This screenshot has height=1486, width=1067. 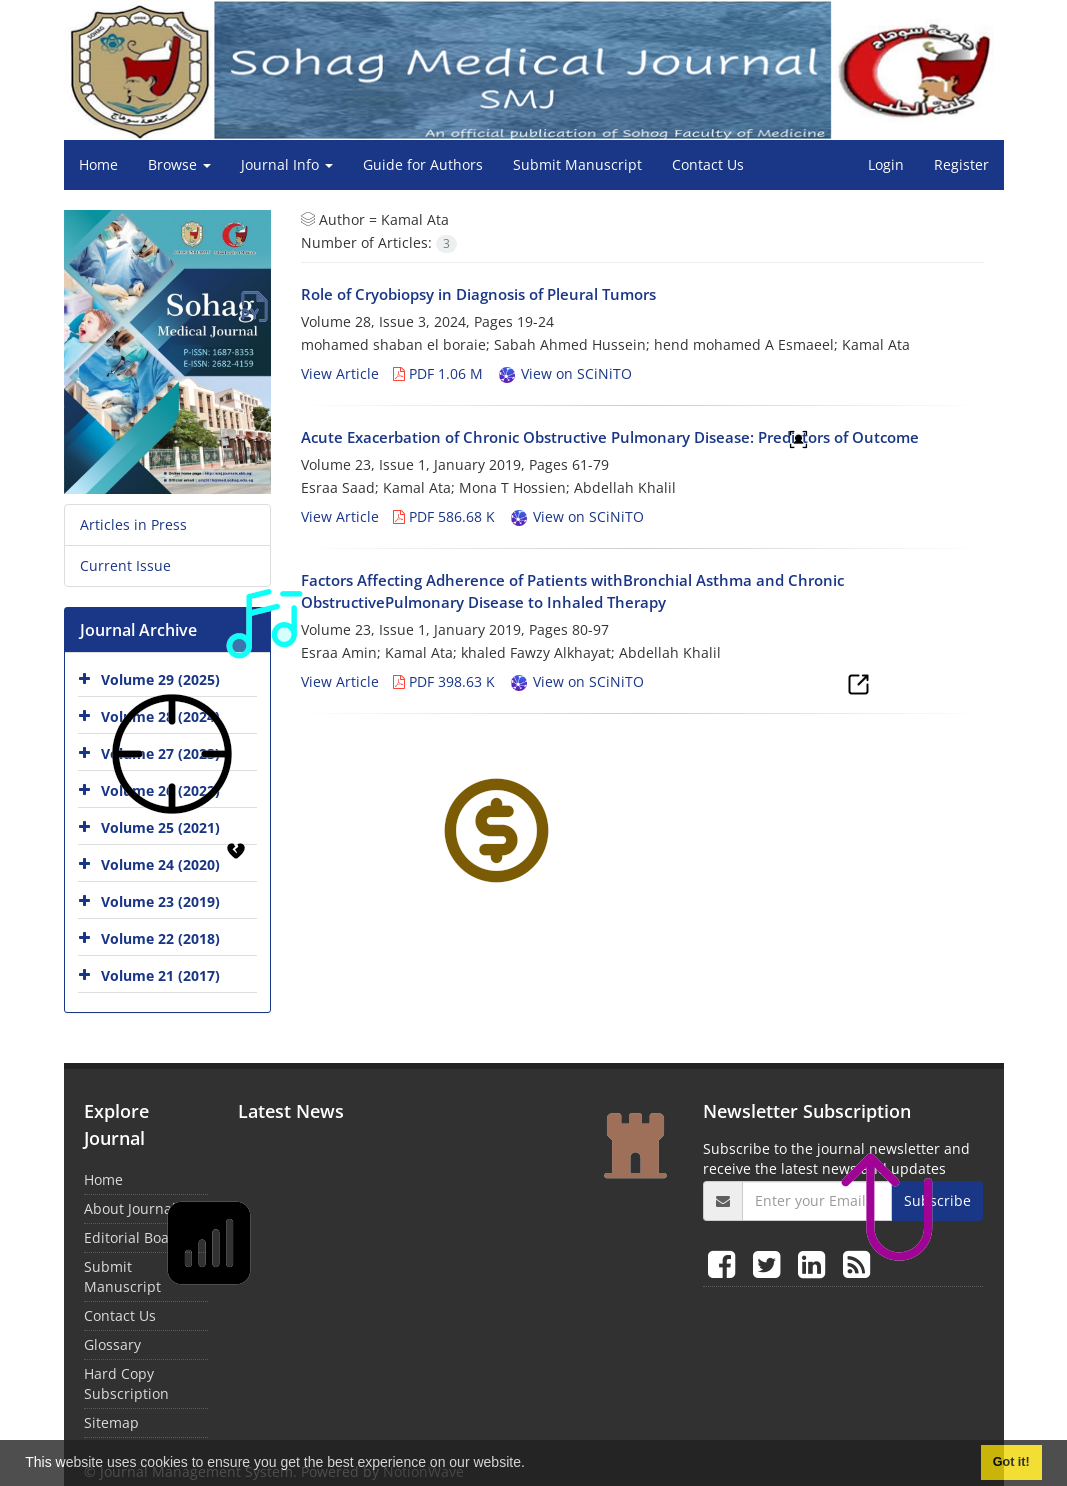 What do you see at coordinates (891, 1207) in the screenshot?
I see `undo or go back to previous state` at bounding box center [891, 1207].